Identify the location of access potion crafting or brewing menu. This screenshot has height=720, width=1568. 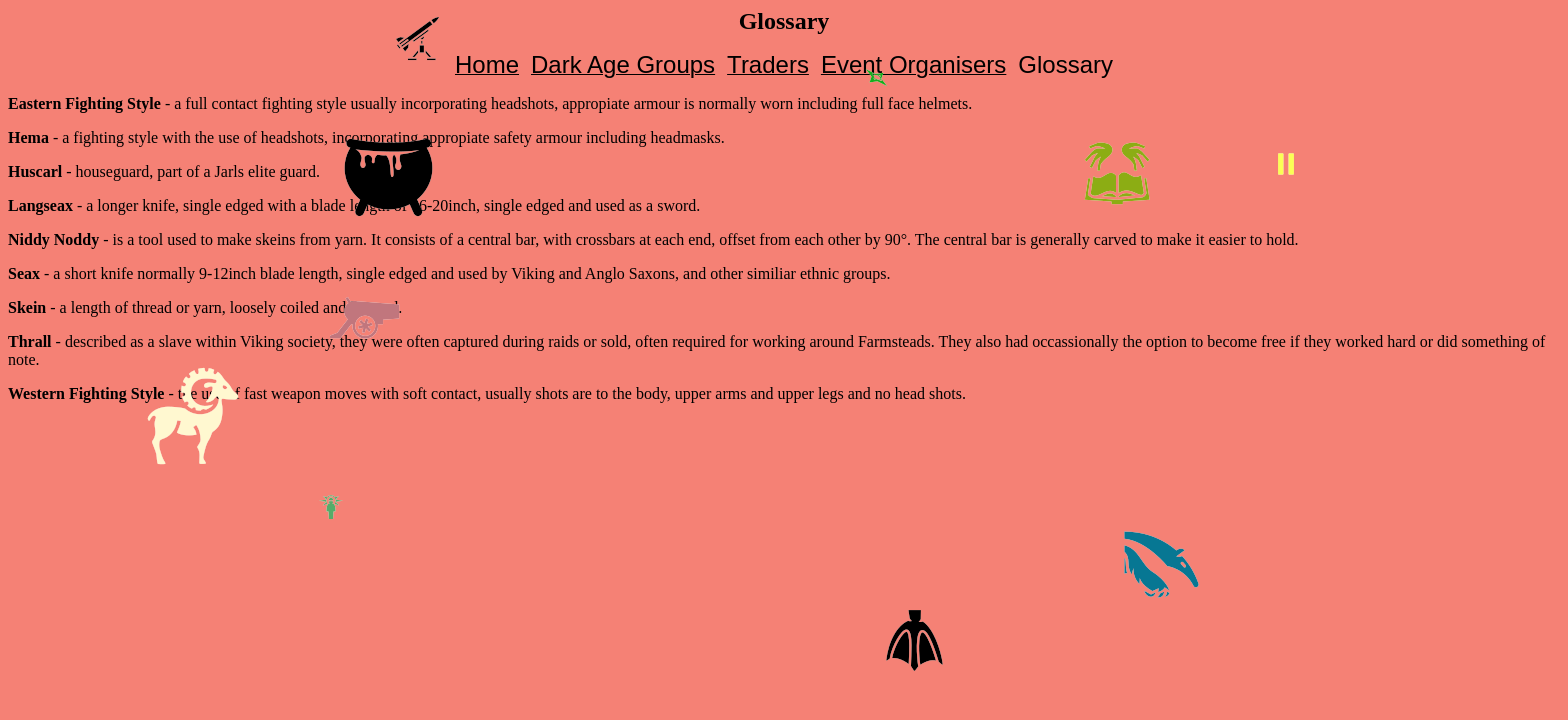
(388, 177).